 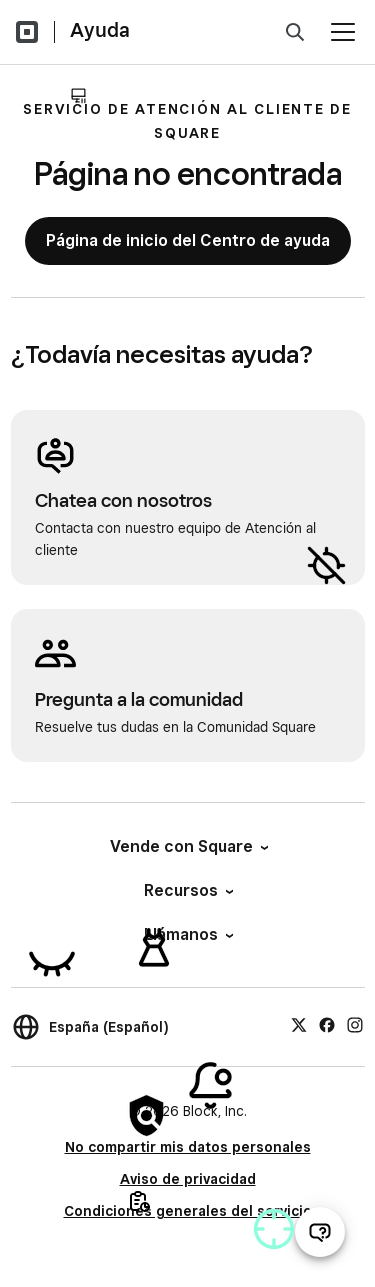 I want to click on pause media playback on desktop display, so click(x=78, y=95).